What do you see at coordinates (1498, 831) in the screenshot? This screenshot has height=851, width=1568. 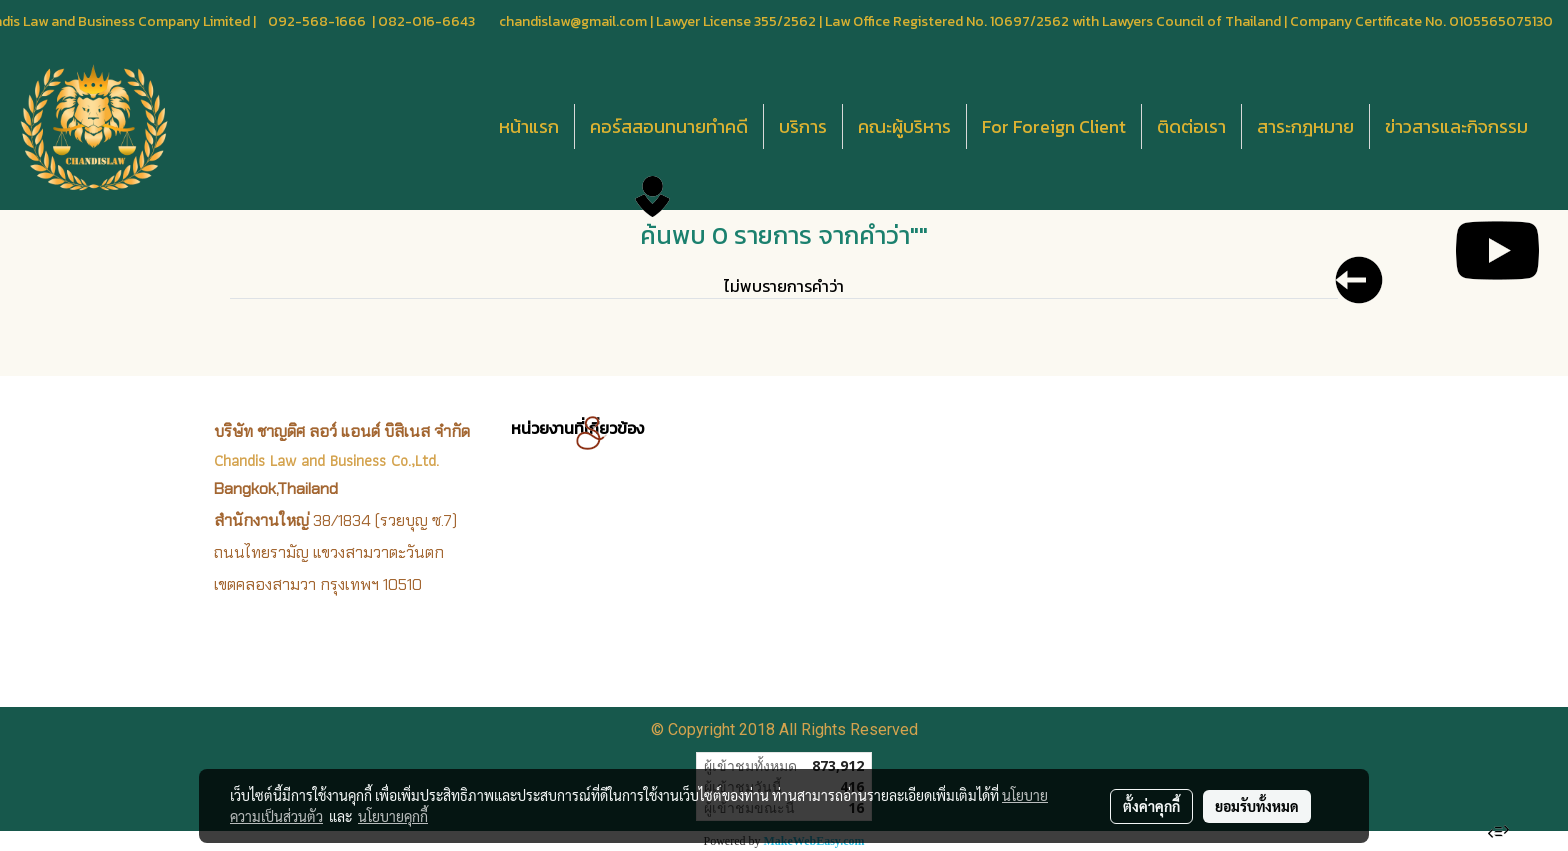 I see `purescript programming language logo` at bounding box center [1498, 831].